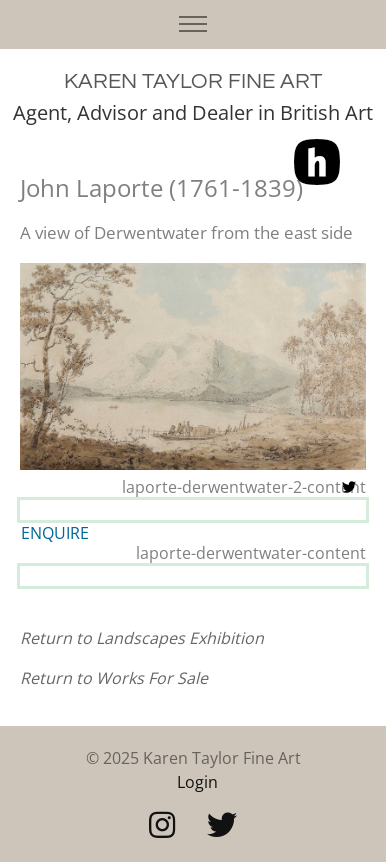 The height and width of the screenshot is (862, 386). What do you see at coordinates (317, 162) in the screenshot?
I see `Hack Club logo` at bounding box center [317, 162].